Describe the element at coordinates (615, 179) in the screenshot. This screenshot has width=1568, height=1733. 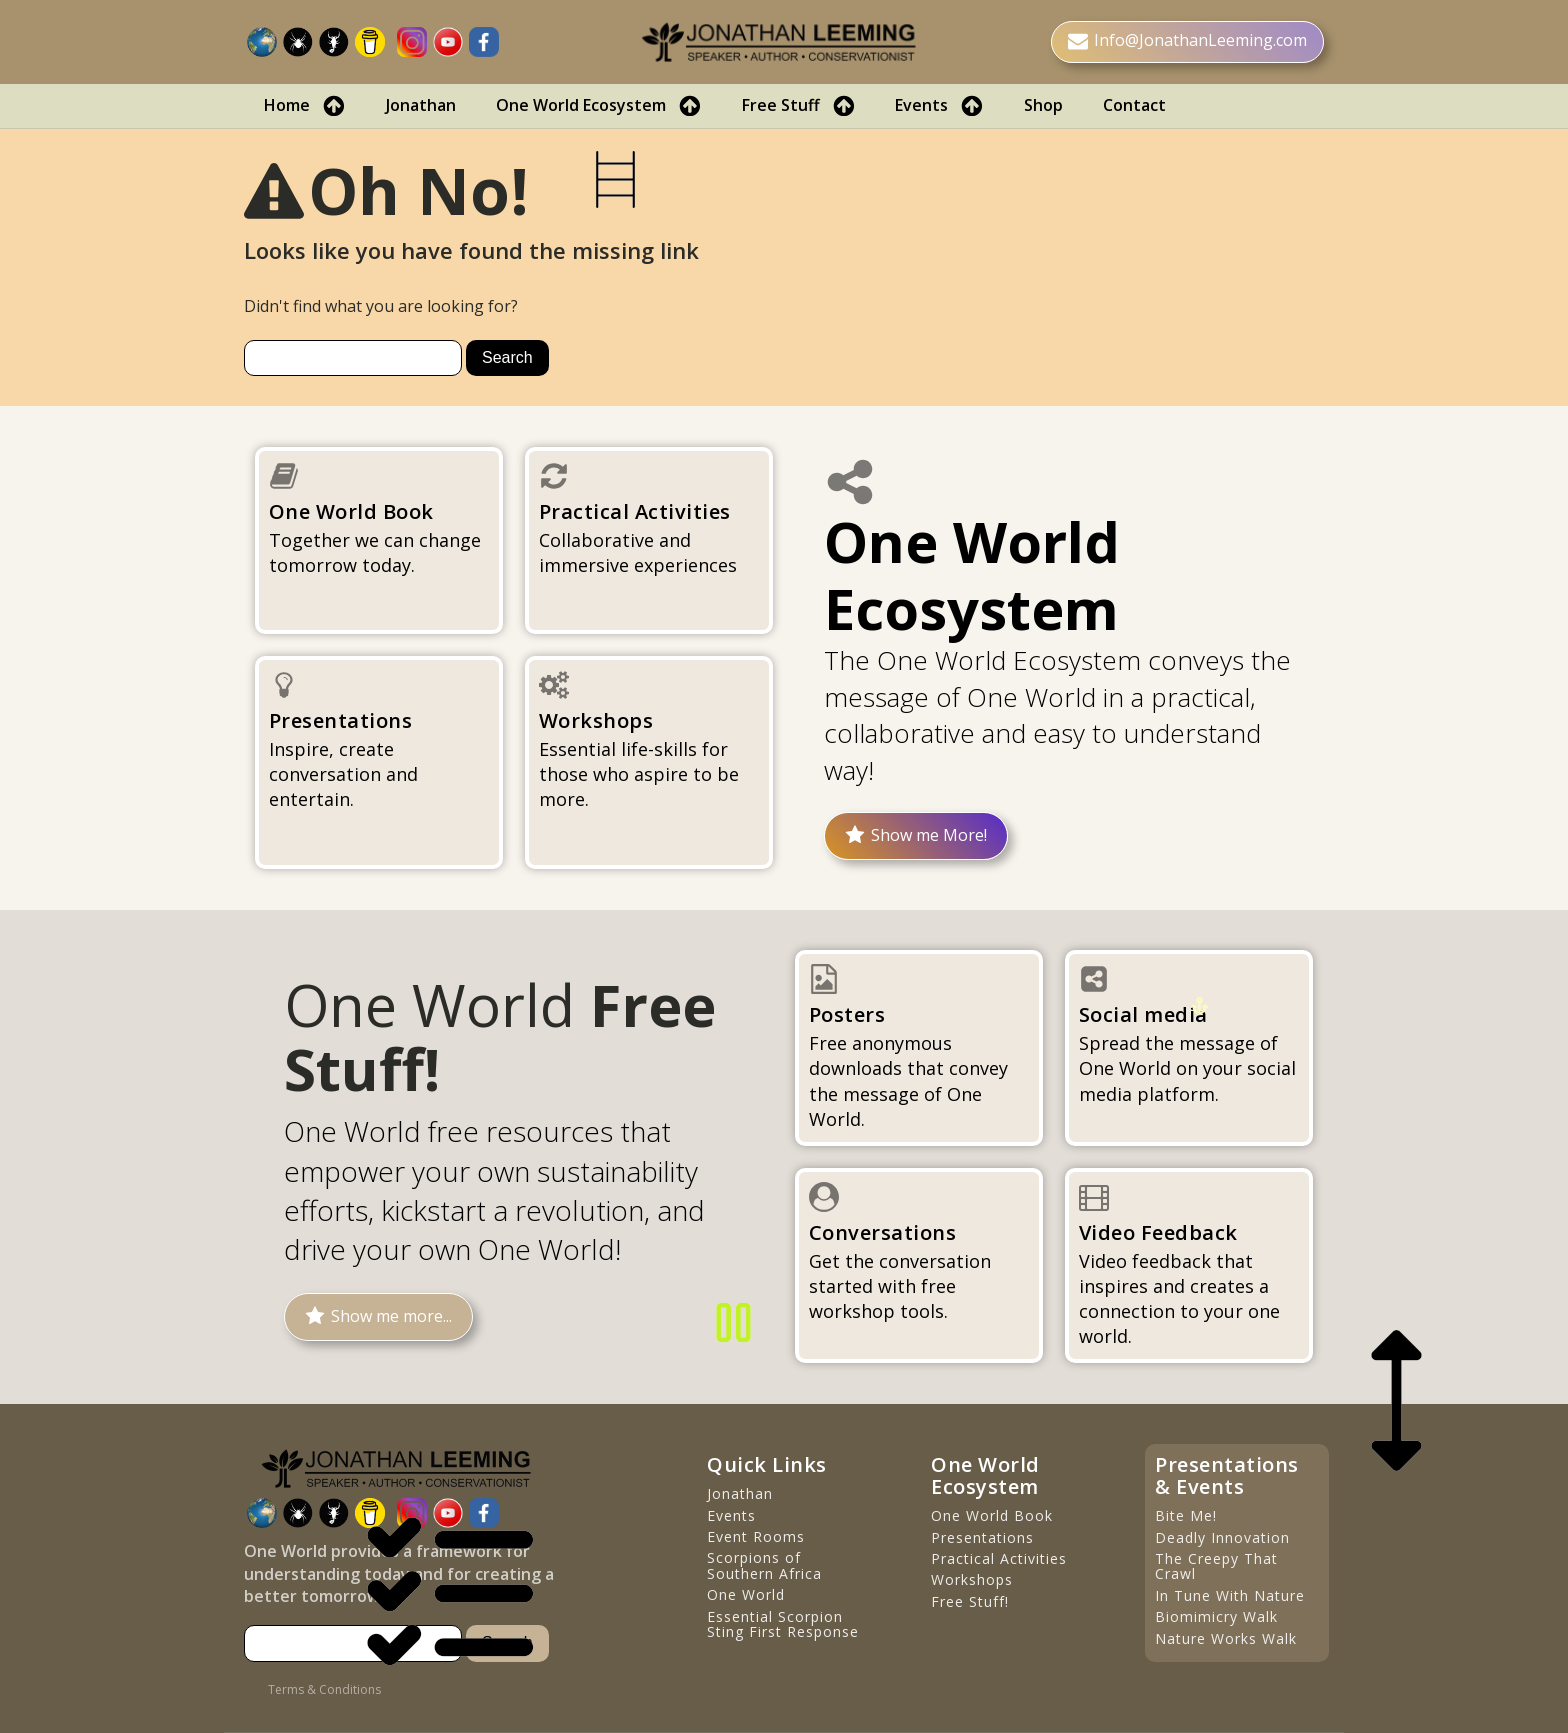
I see `access step-by-step instructions or tutorial` at that location.